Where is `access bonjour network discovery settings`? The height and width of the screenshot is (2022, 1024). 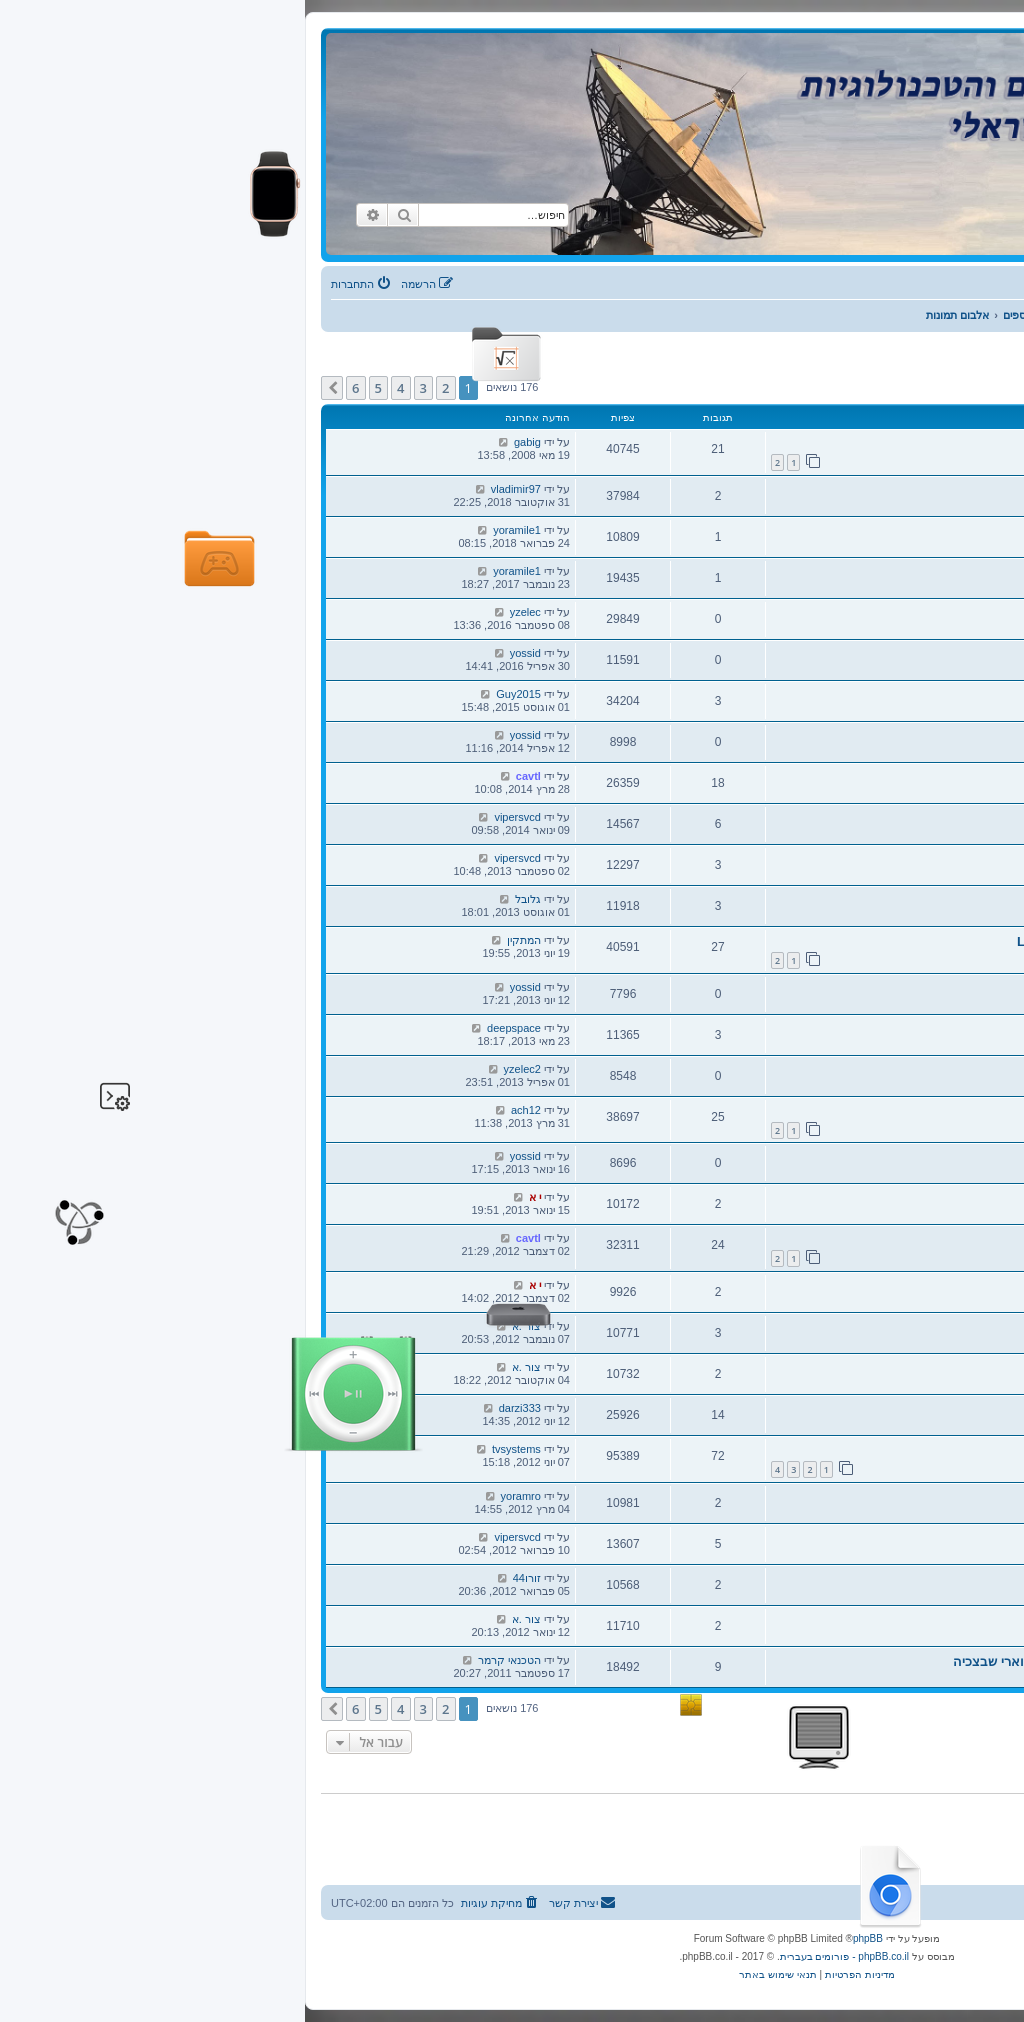 access bonjour network discovery settings is located at coordinates (79, 1222).